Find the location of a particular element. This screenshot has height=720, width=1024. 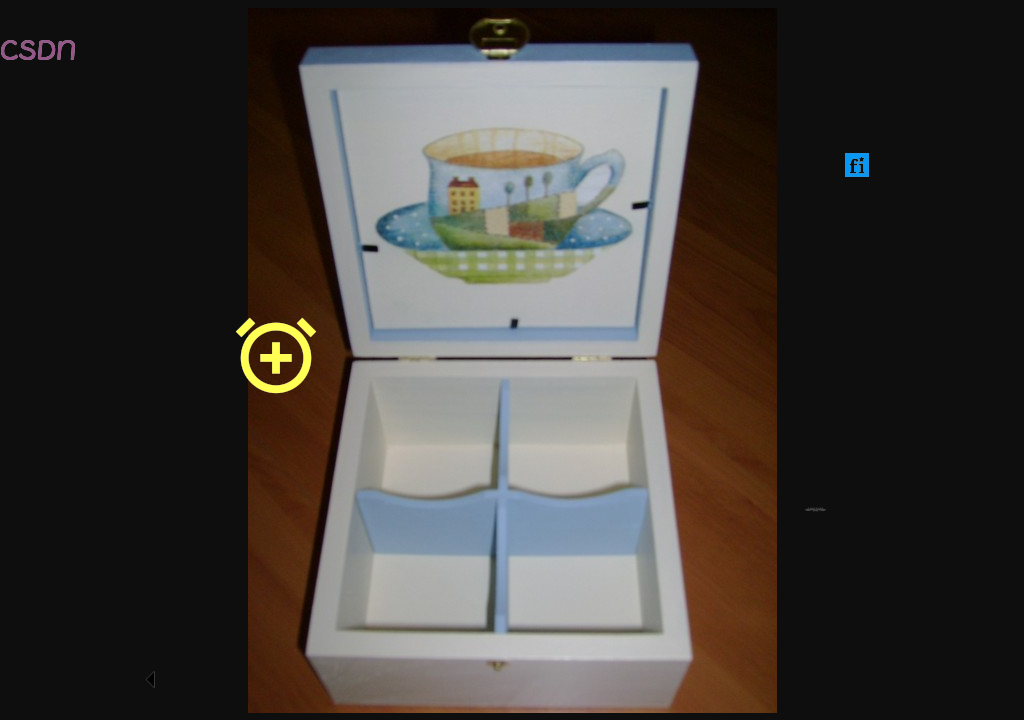

chrysler brand logo is located at coordinates (815, 509).